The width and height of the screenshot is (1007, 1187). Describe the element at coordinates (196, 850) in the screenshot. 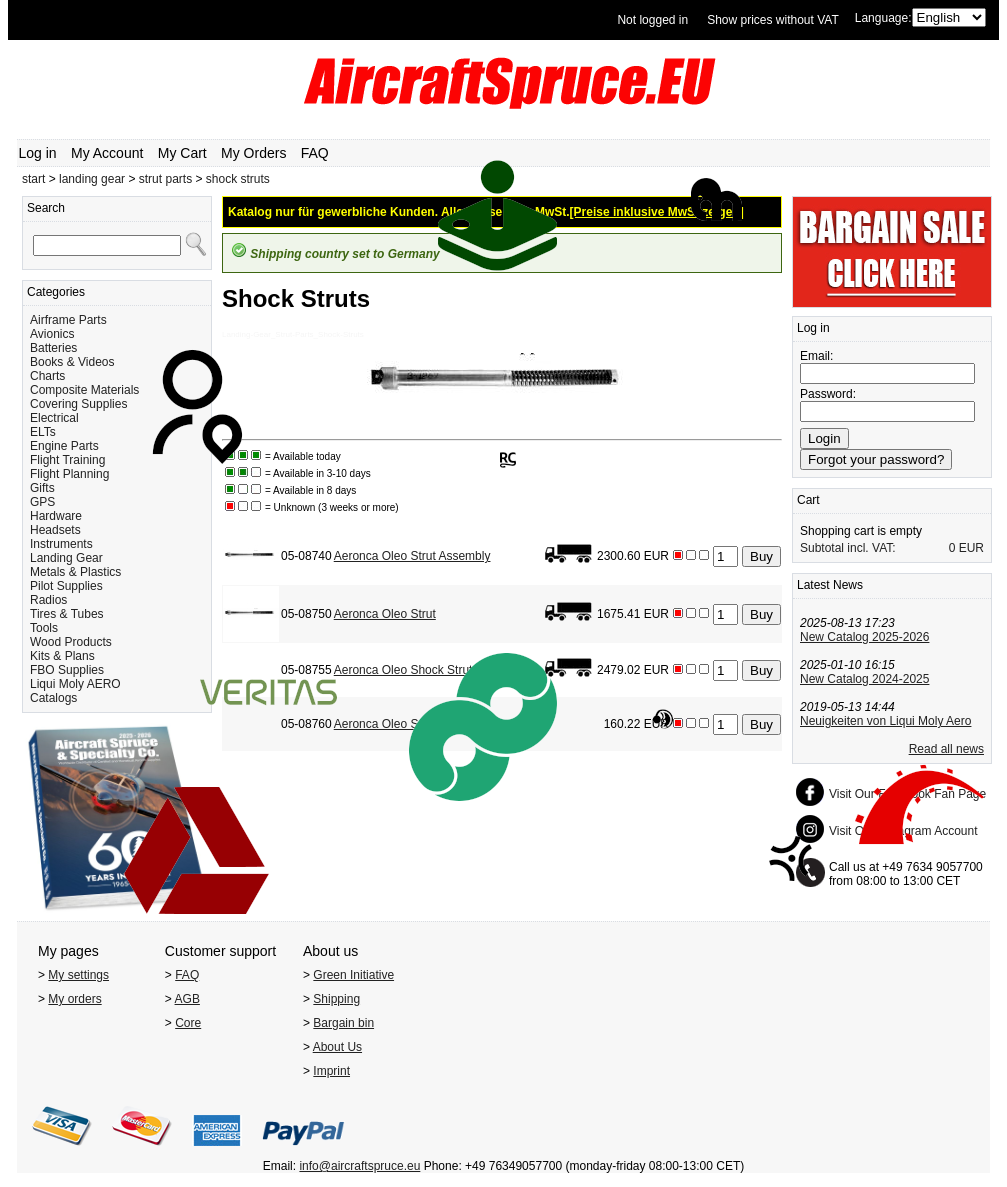

I see `open Google Drive` at that location.